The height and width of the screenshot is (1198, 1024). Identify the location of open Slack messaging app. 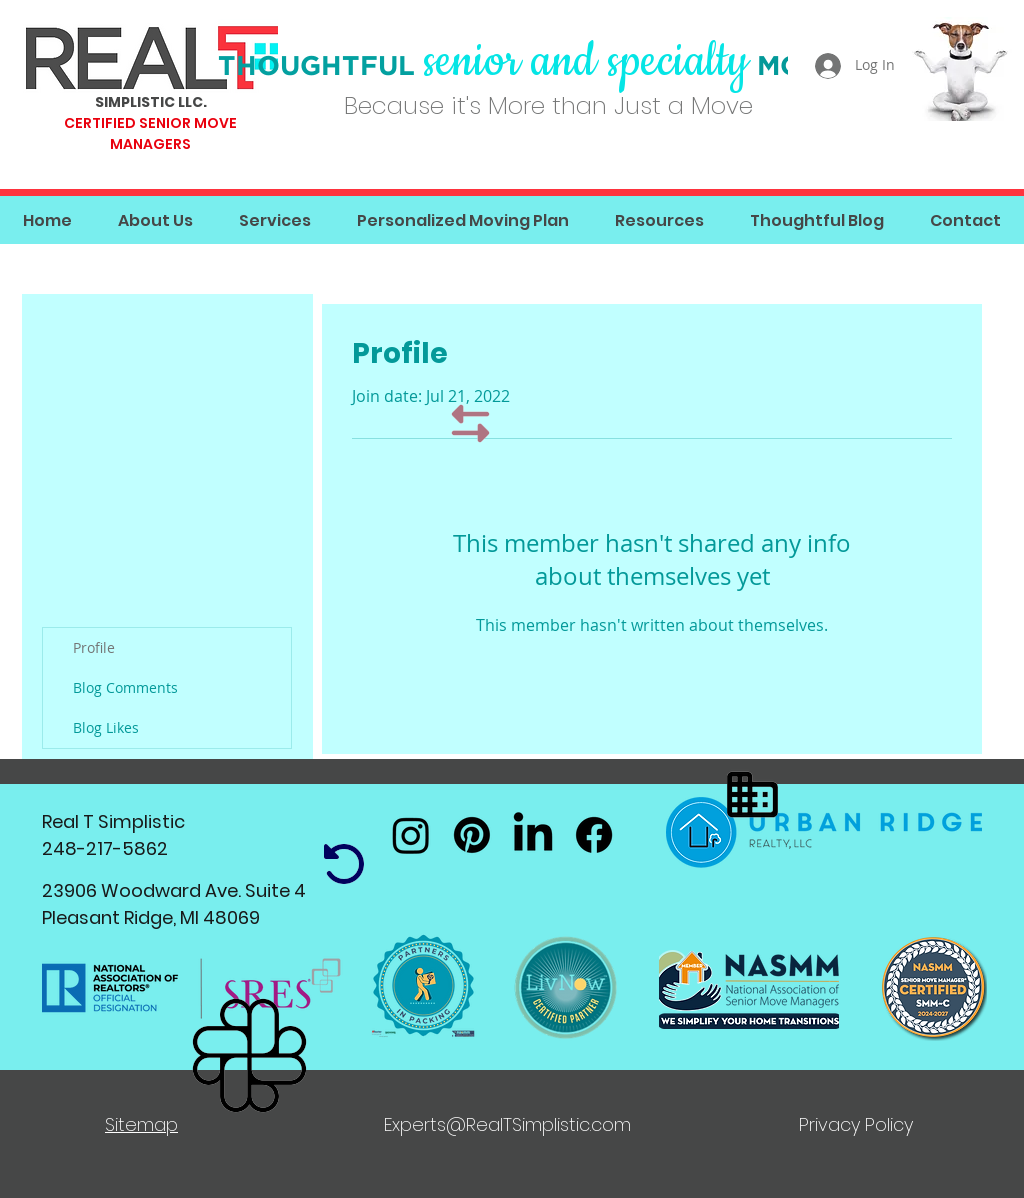
(249, 1055).